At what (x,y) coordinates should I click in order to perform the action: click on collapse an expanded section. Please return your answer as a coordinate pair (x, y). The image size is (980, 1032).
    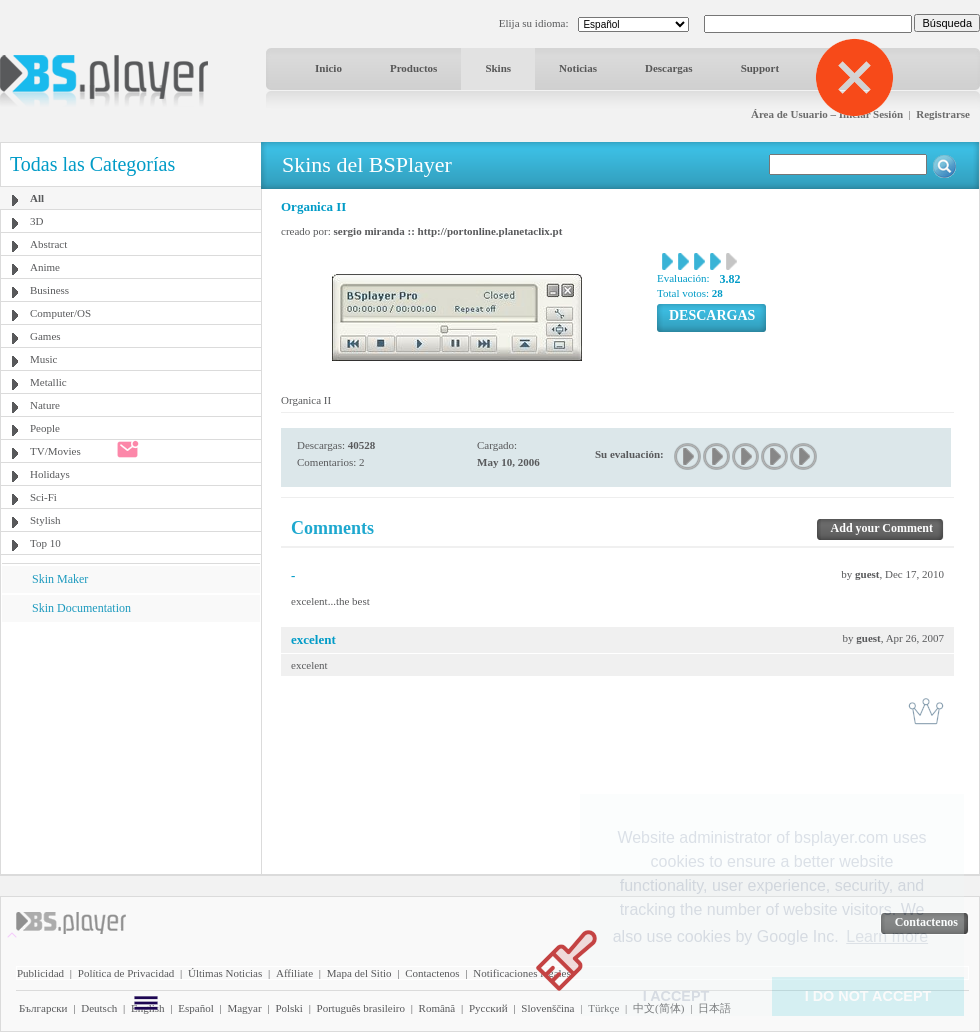
    Looking at the image, I should click on (12, 935).